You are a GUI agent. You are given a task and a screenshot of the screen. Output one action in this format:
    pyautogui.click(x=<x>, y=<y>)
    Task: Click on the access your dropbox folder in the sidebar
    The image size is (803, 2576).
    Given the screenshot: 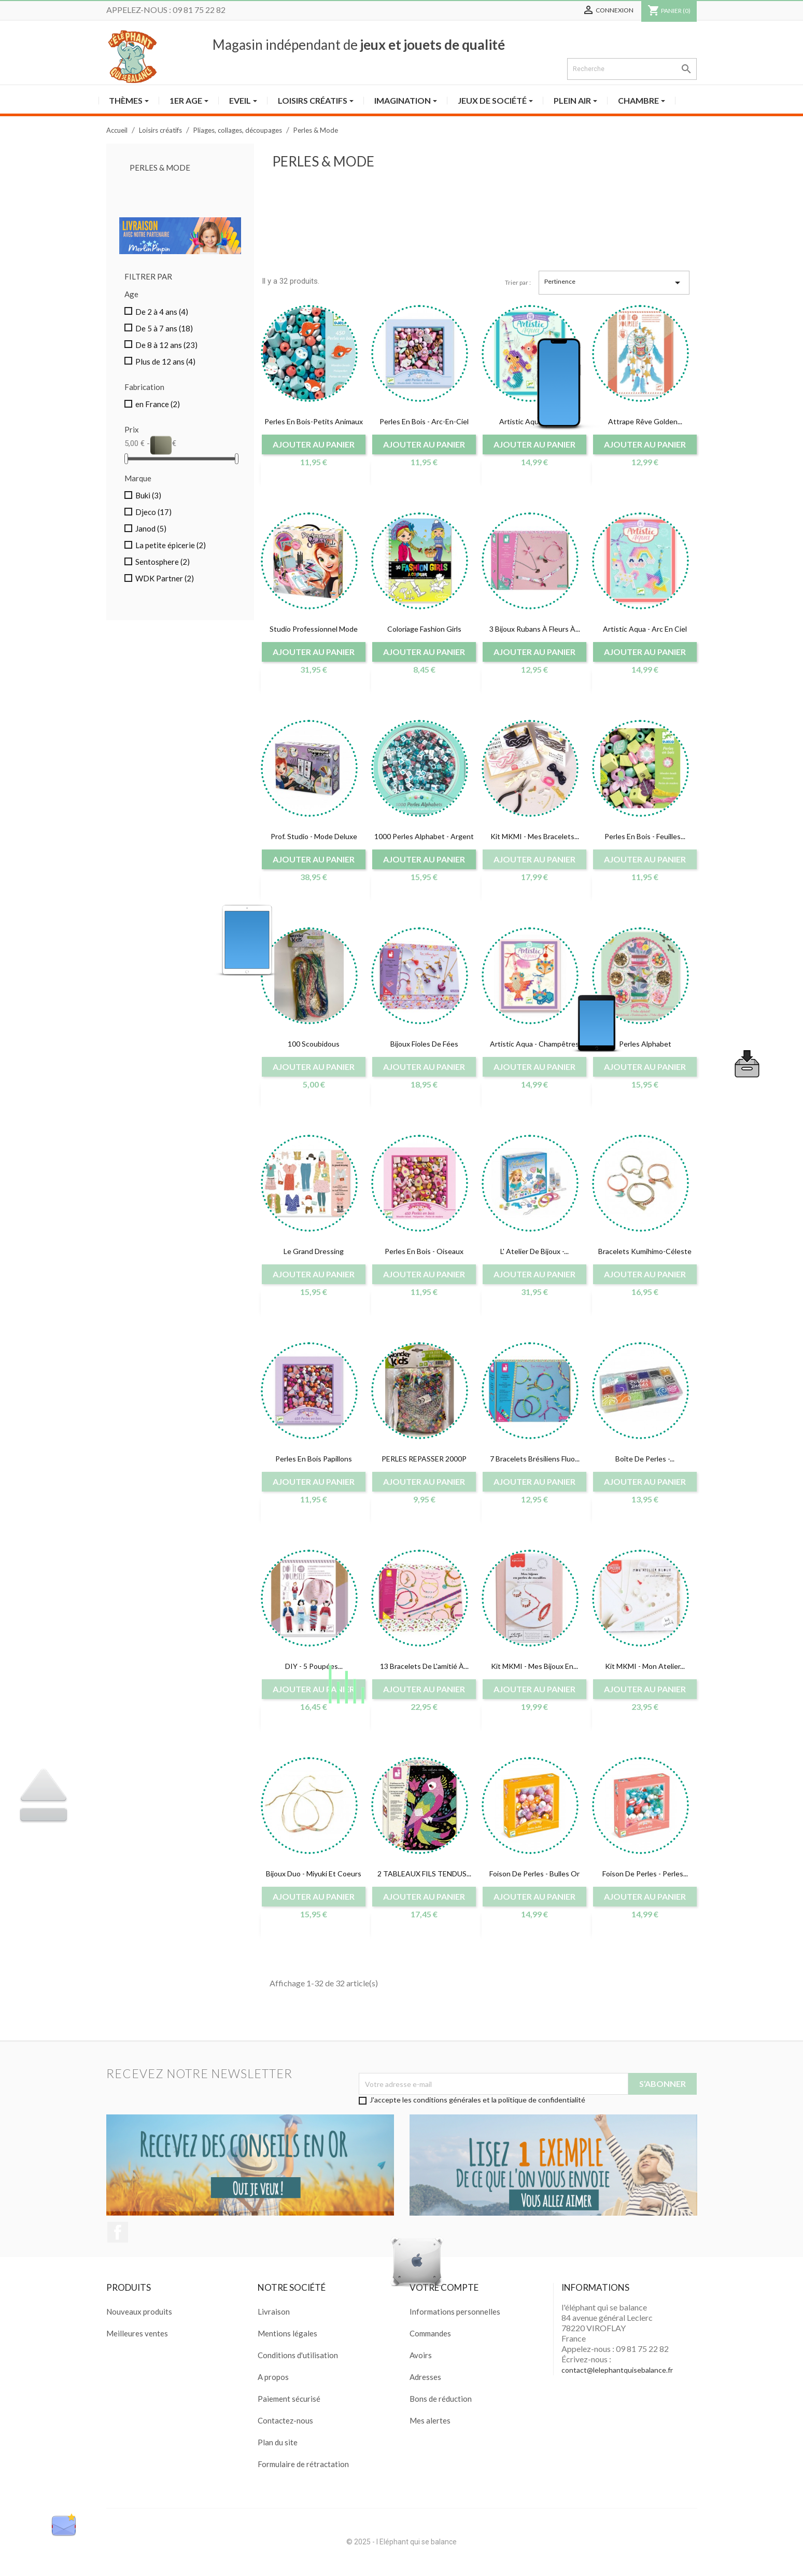 What is the action you would take?
    pyautogui.click(x=747, y=1064)
    